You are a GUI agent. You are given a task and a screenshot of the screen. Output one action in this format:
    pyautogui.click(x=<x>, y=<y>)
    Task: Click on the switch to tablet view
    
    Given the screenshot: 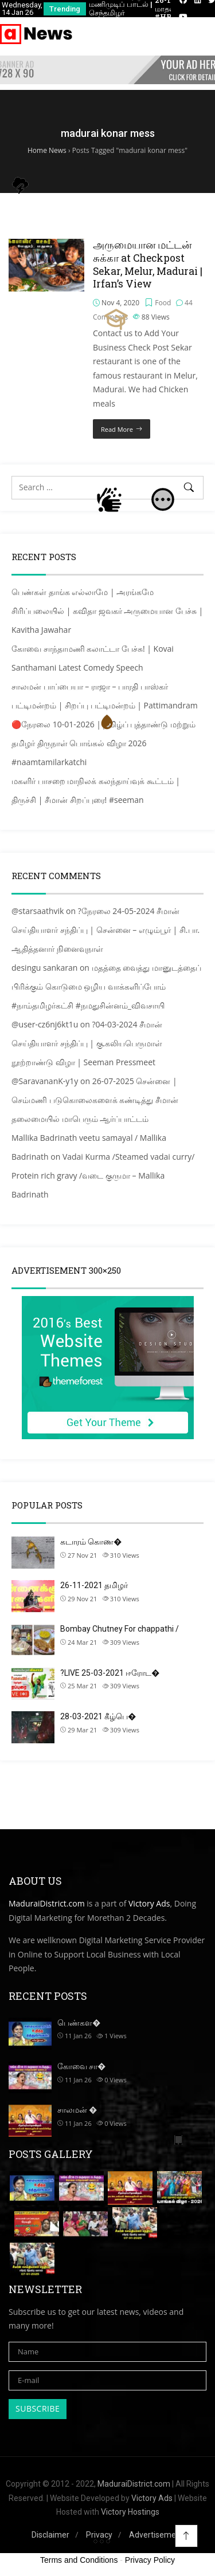 What is the action you would take?
    pyautogui.click(x=178, y=2140)
    